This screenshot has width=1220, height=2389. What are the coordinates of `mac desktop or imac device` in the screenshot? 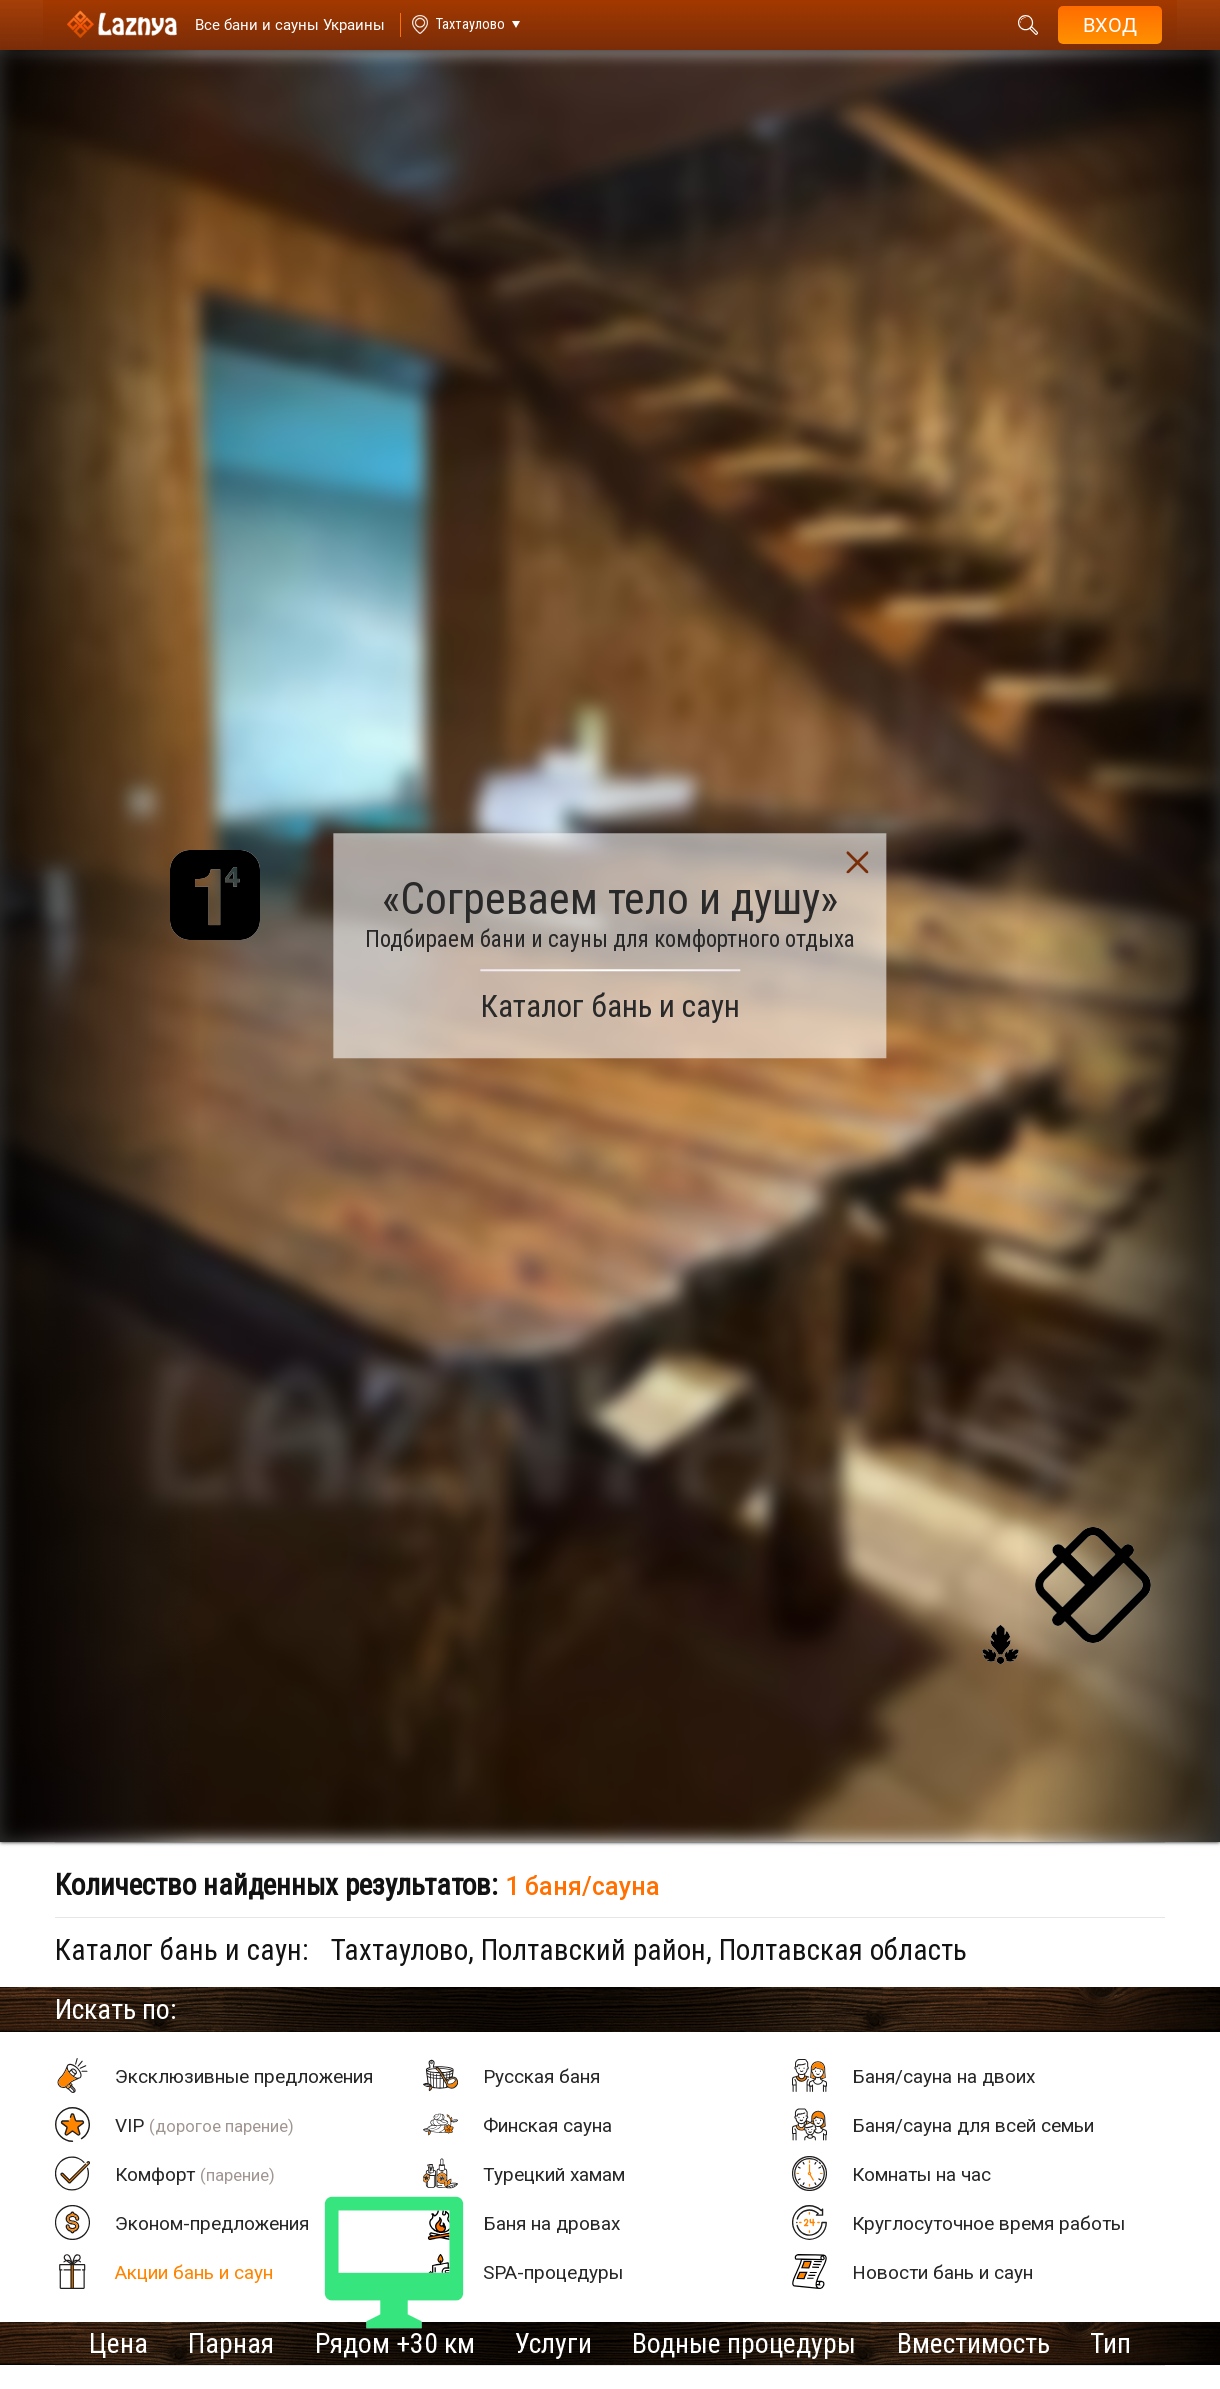 It's located at (394, 2259).